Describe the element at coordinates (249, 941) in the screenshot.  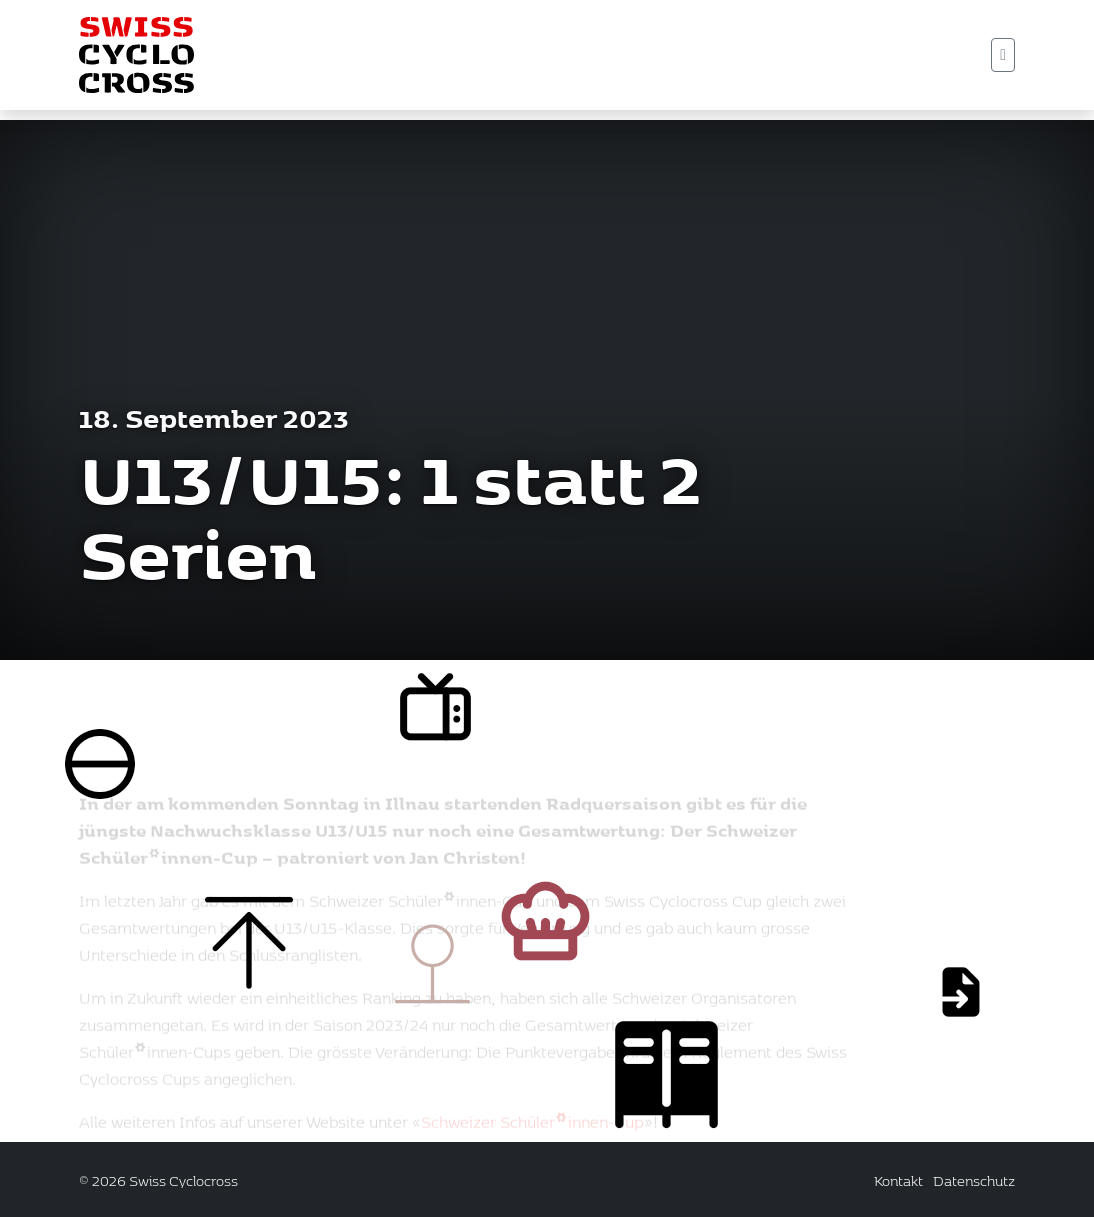
I see `upload a file or content` at that location.